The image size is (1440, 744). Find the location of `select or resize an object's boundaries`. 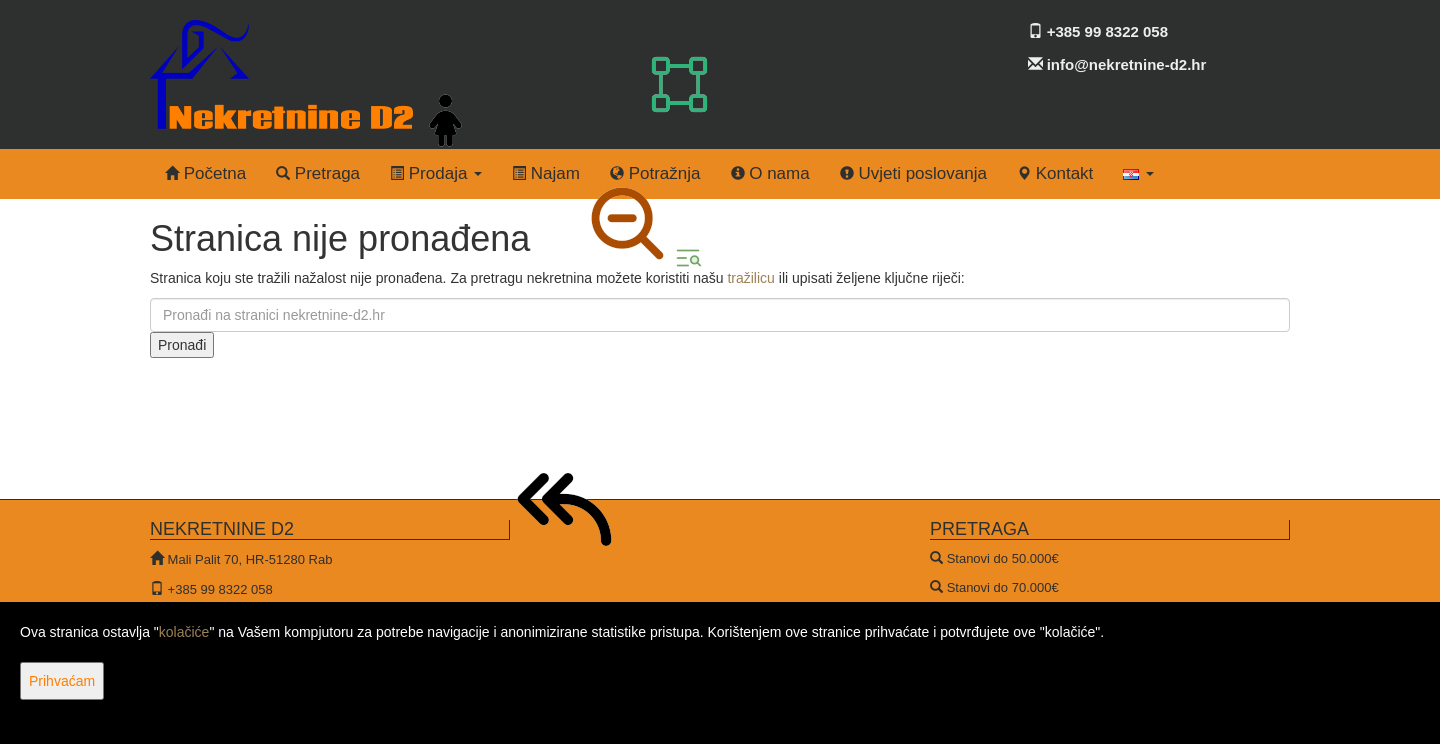

select or resize an object's boundaries is located at coordinates (679, 84).